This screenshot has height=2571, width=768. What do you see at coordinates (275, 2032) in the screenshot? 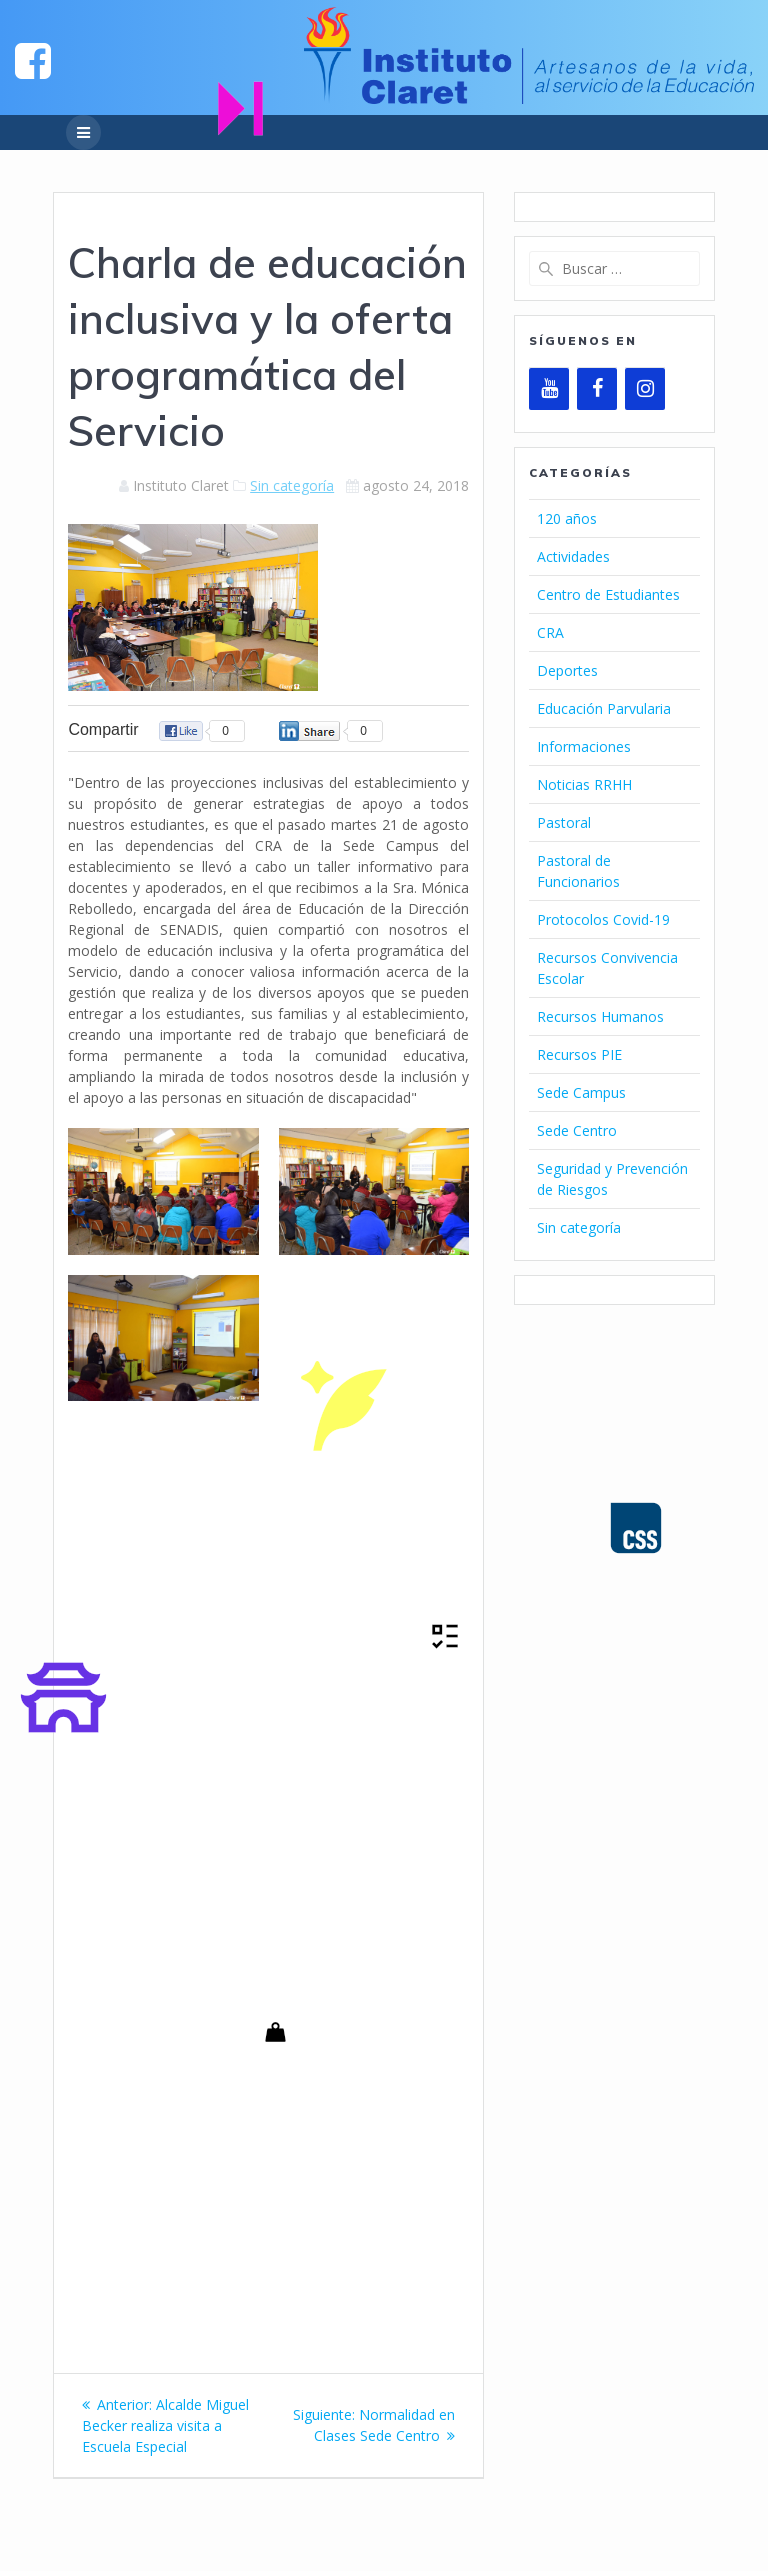
I see `view item weight or mass` at bounding box center [275, 2032].